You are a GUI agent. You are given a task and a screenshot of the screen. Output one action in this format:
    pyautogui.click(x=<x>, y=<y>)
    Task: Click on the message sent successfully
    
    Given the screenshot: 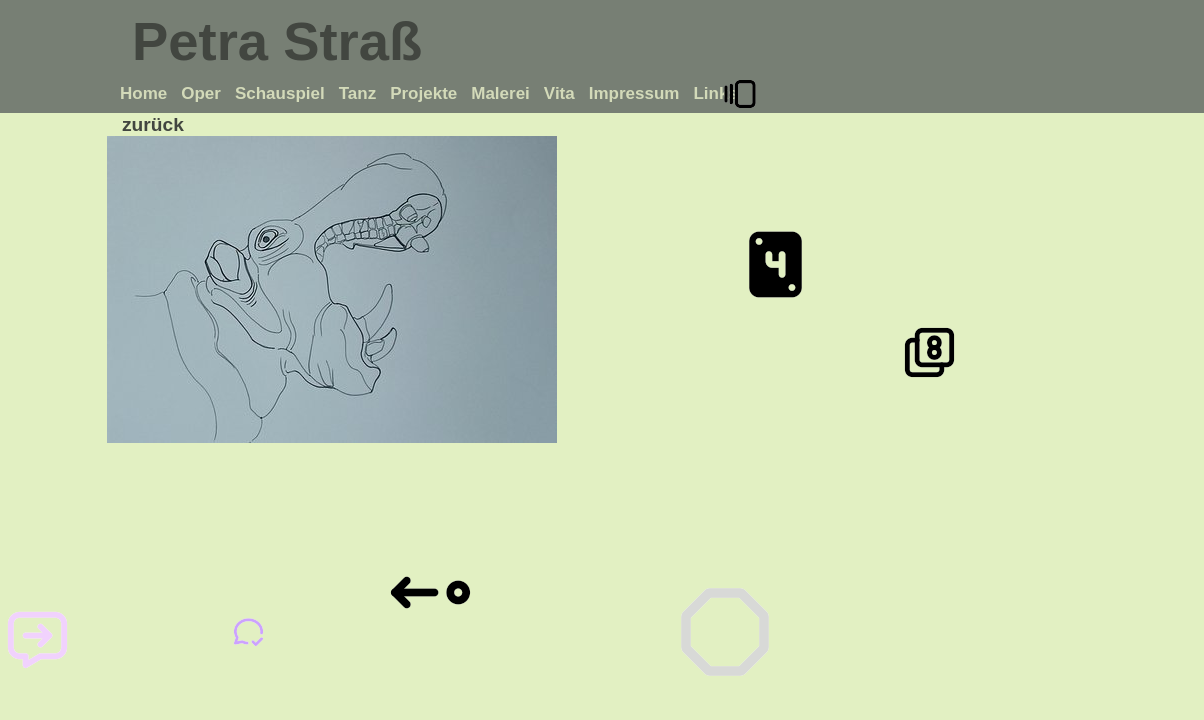 What is the action you would take?
    pyautogui.click(x=248, y=631)
    